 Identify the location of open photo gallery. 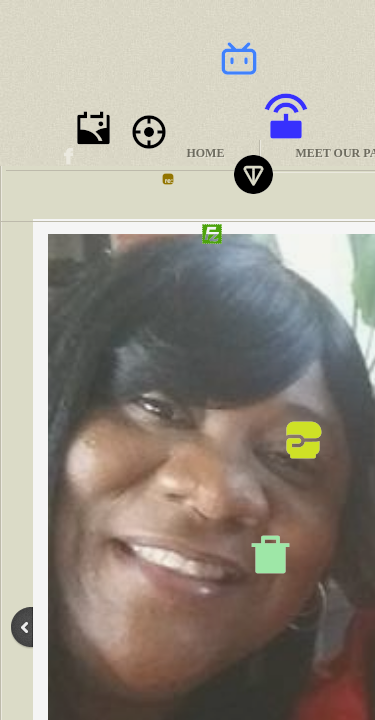
(93, 129).